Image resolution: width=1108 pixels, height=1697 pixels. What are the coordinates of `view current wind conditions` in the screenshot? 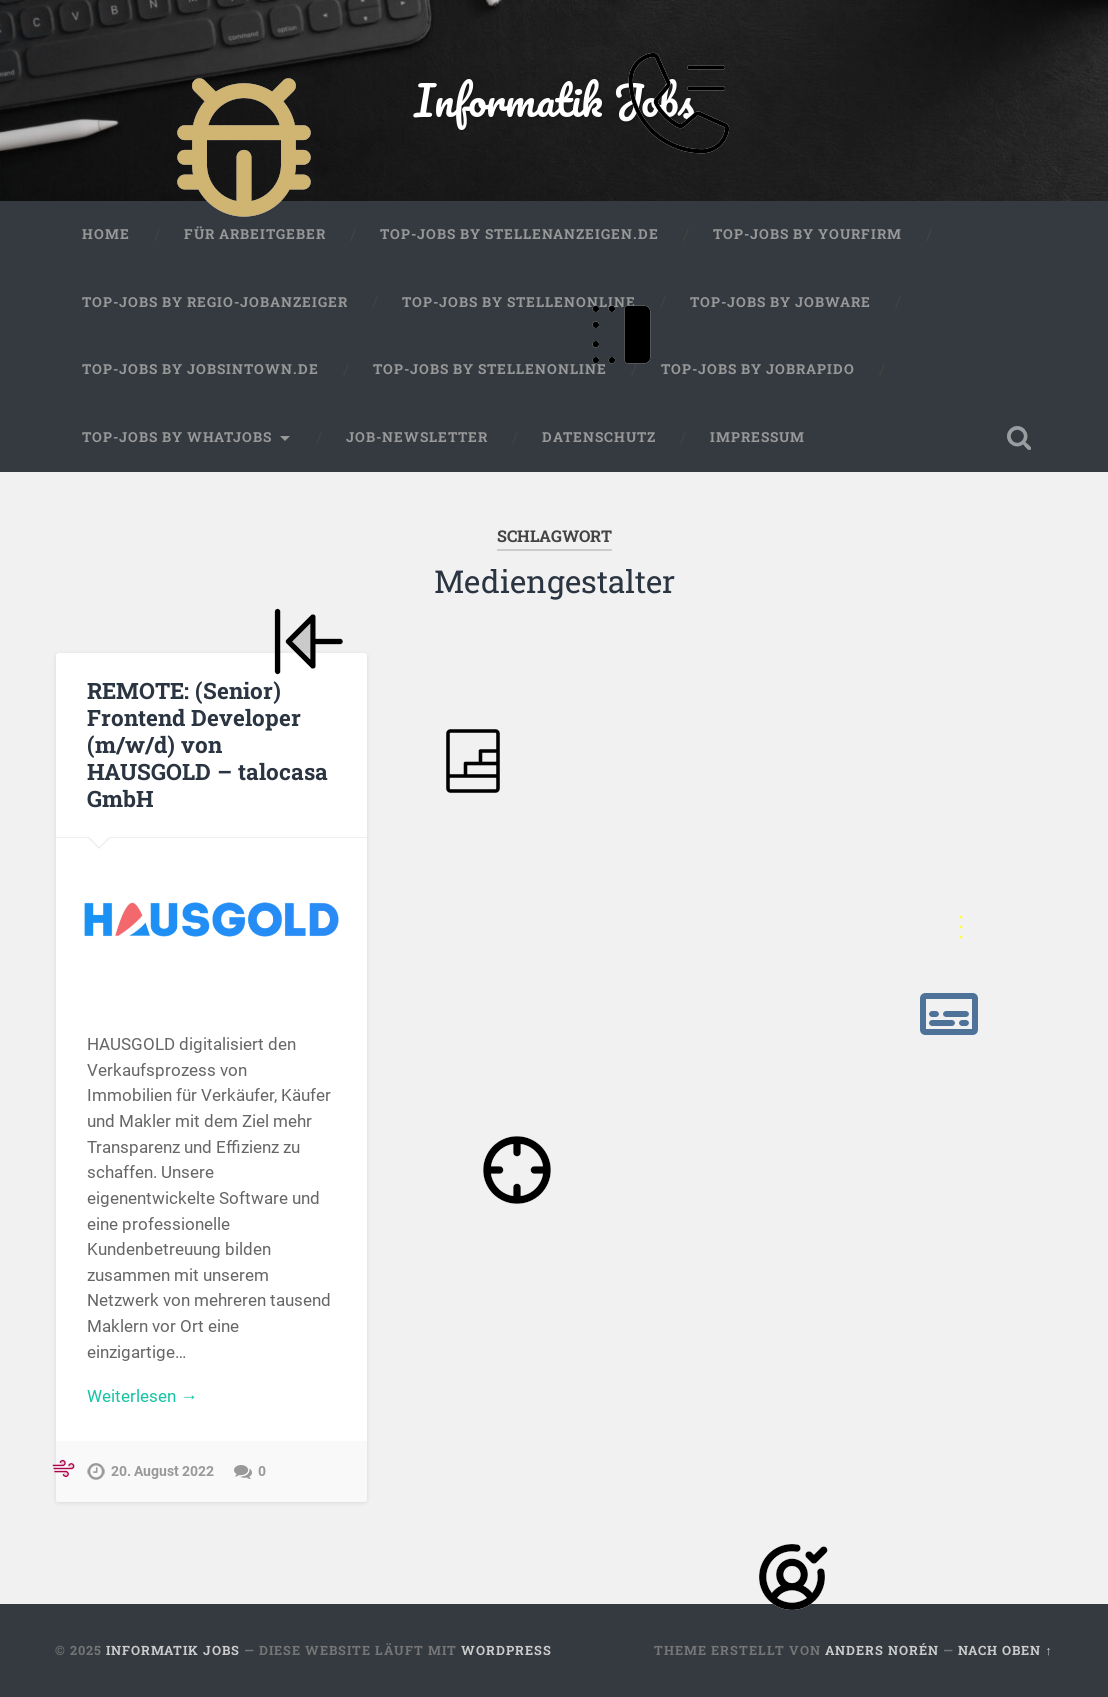 It's located at (63, 1468).